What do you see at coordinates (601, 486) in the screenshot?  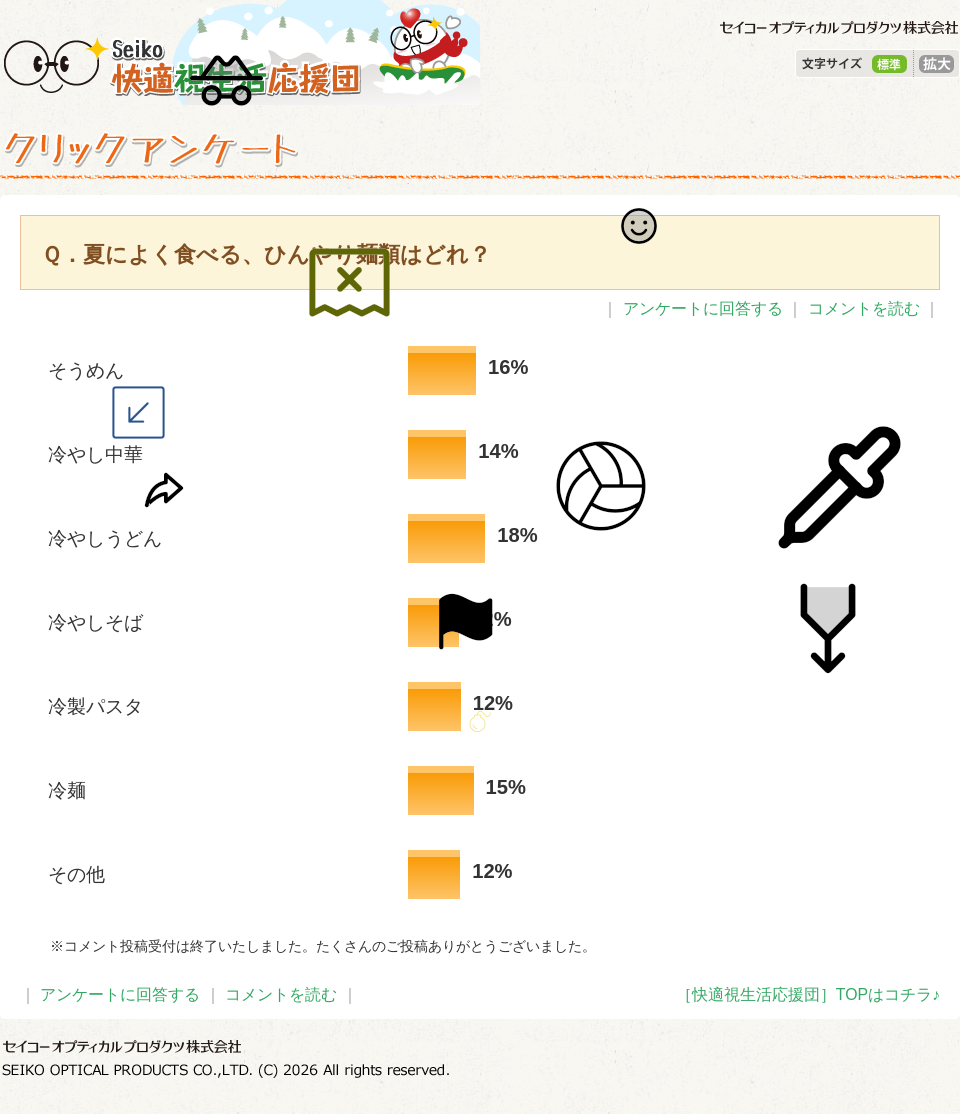 I see `volleyball sport category or activity` at bounding box center [601, 486].